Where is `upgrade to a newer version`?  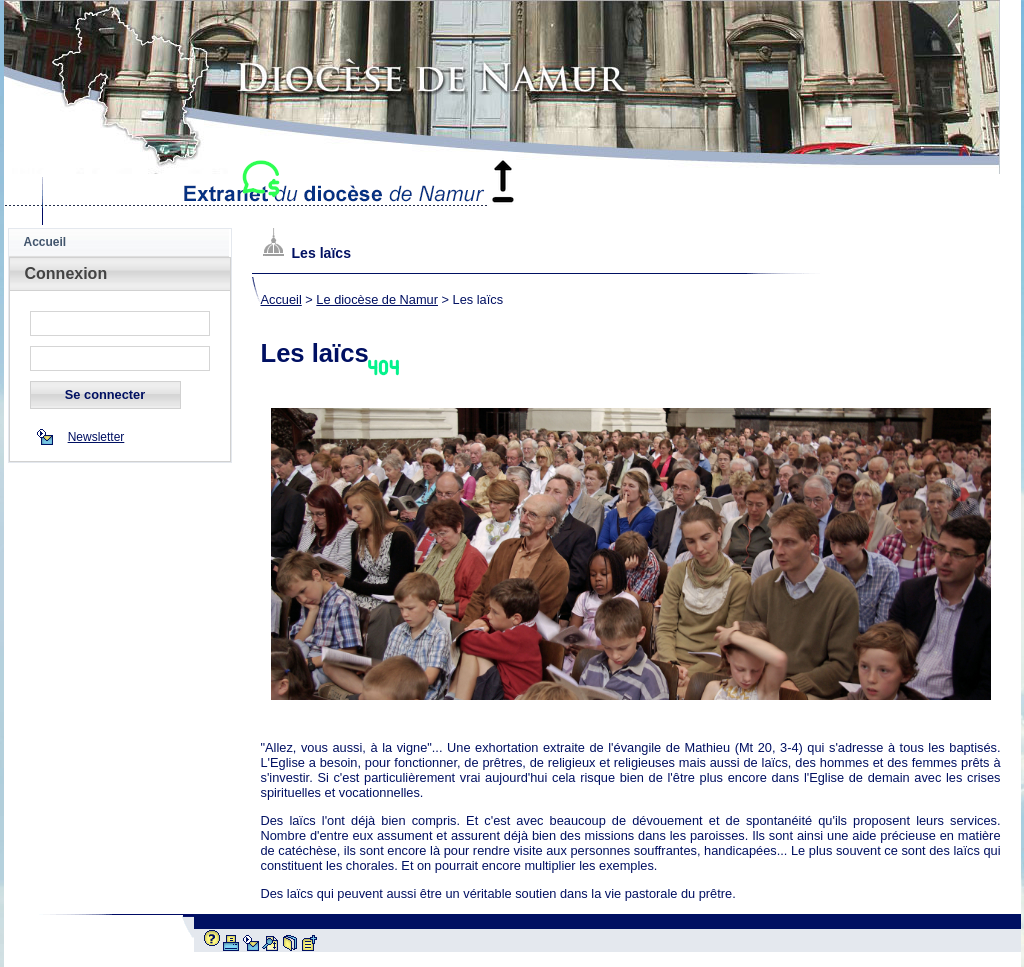 upgrade to a newer version is located at coordinates (503, 181).